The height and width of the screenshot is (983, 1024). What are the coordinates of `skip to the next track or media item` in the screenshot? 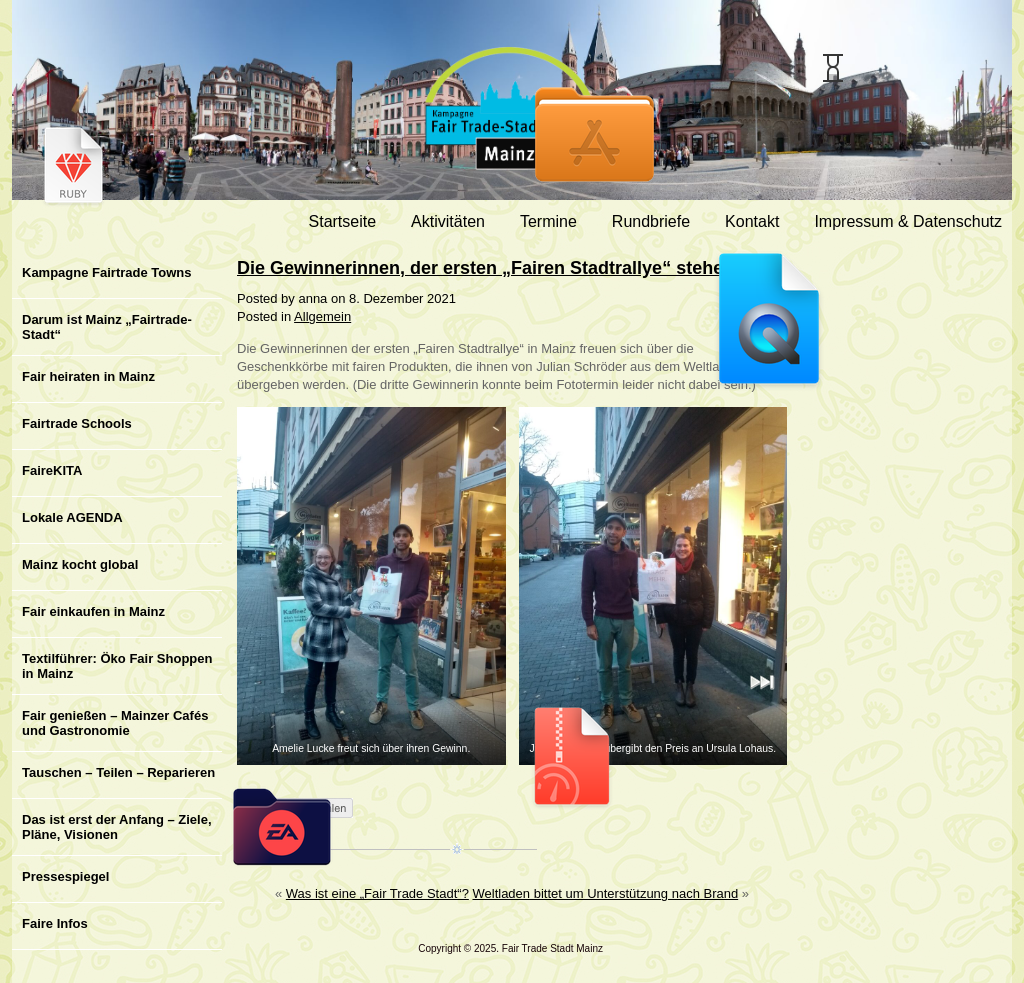 It's located at (762, 682).